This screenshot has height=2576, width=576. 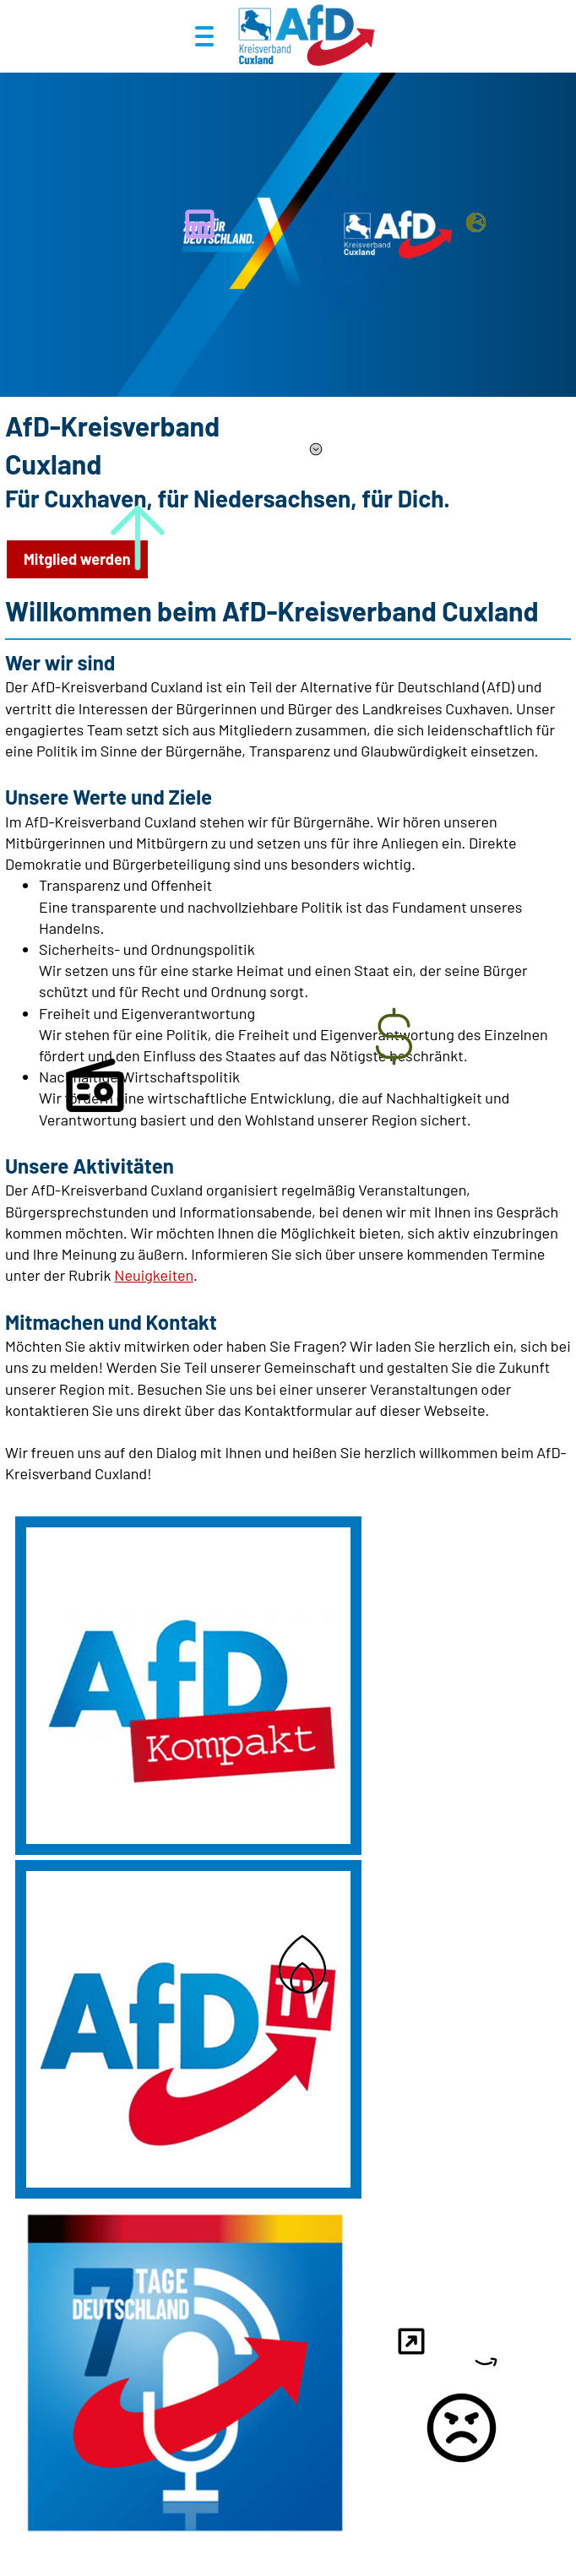 I want to click on select europe as your region, so click(x=475, y=222).